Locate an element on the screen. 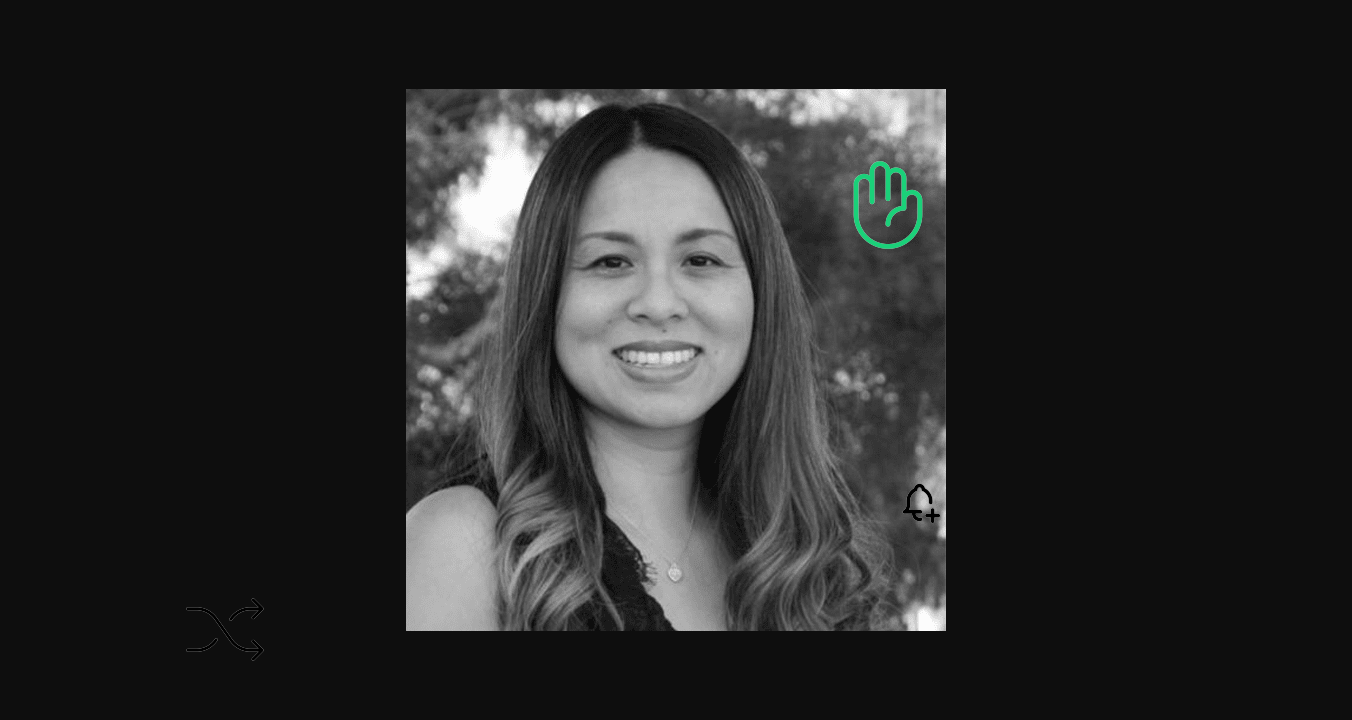 The width and height of the screenshot is (1352, 720). add a new notification or alert is located at coordinates (919, 502).